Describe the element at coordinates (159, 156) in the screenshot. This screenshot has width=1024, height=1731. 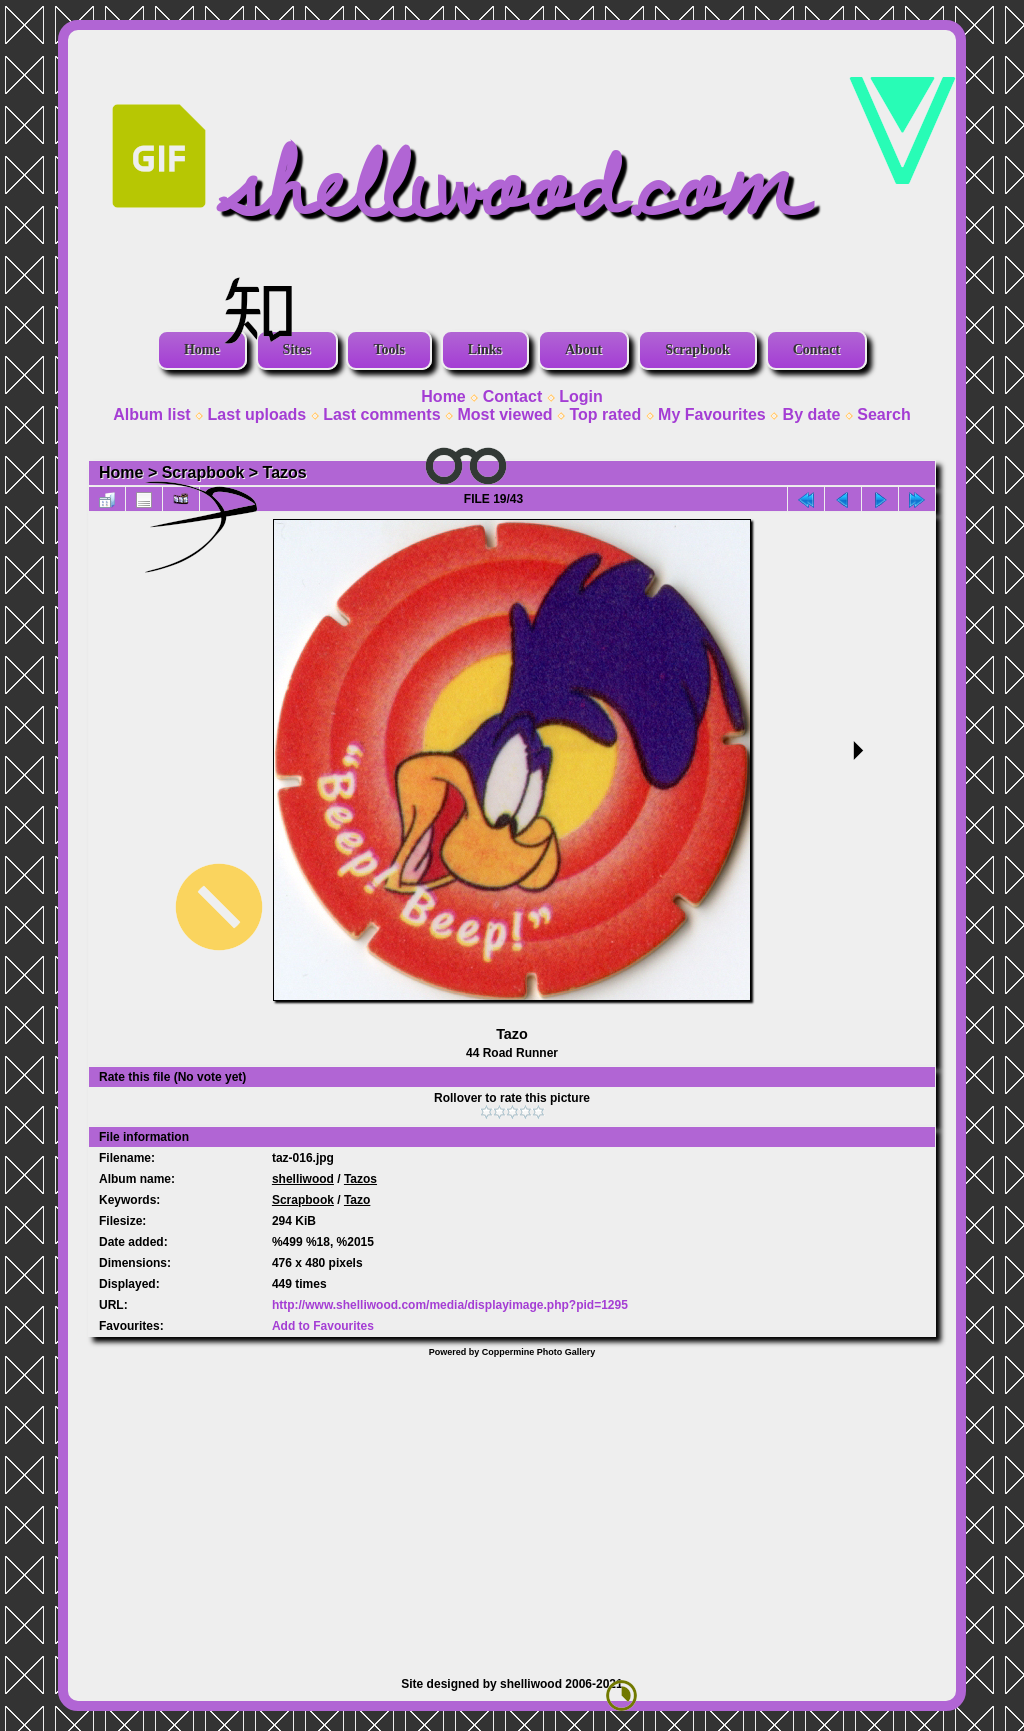
I see `attach a GIF file` at that location.